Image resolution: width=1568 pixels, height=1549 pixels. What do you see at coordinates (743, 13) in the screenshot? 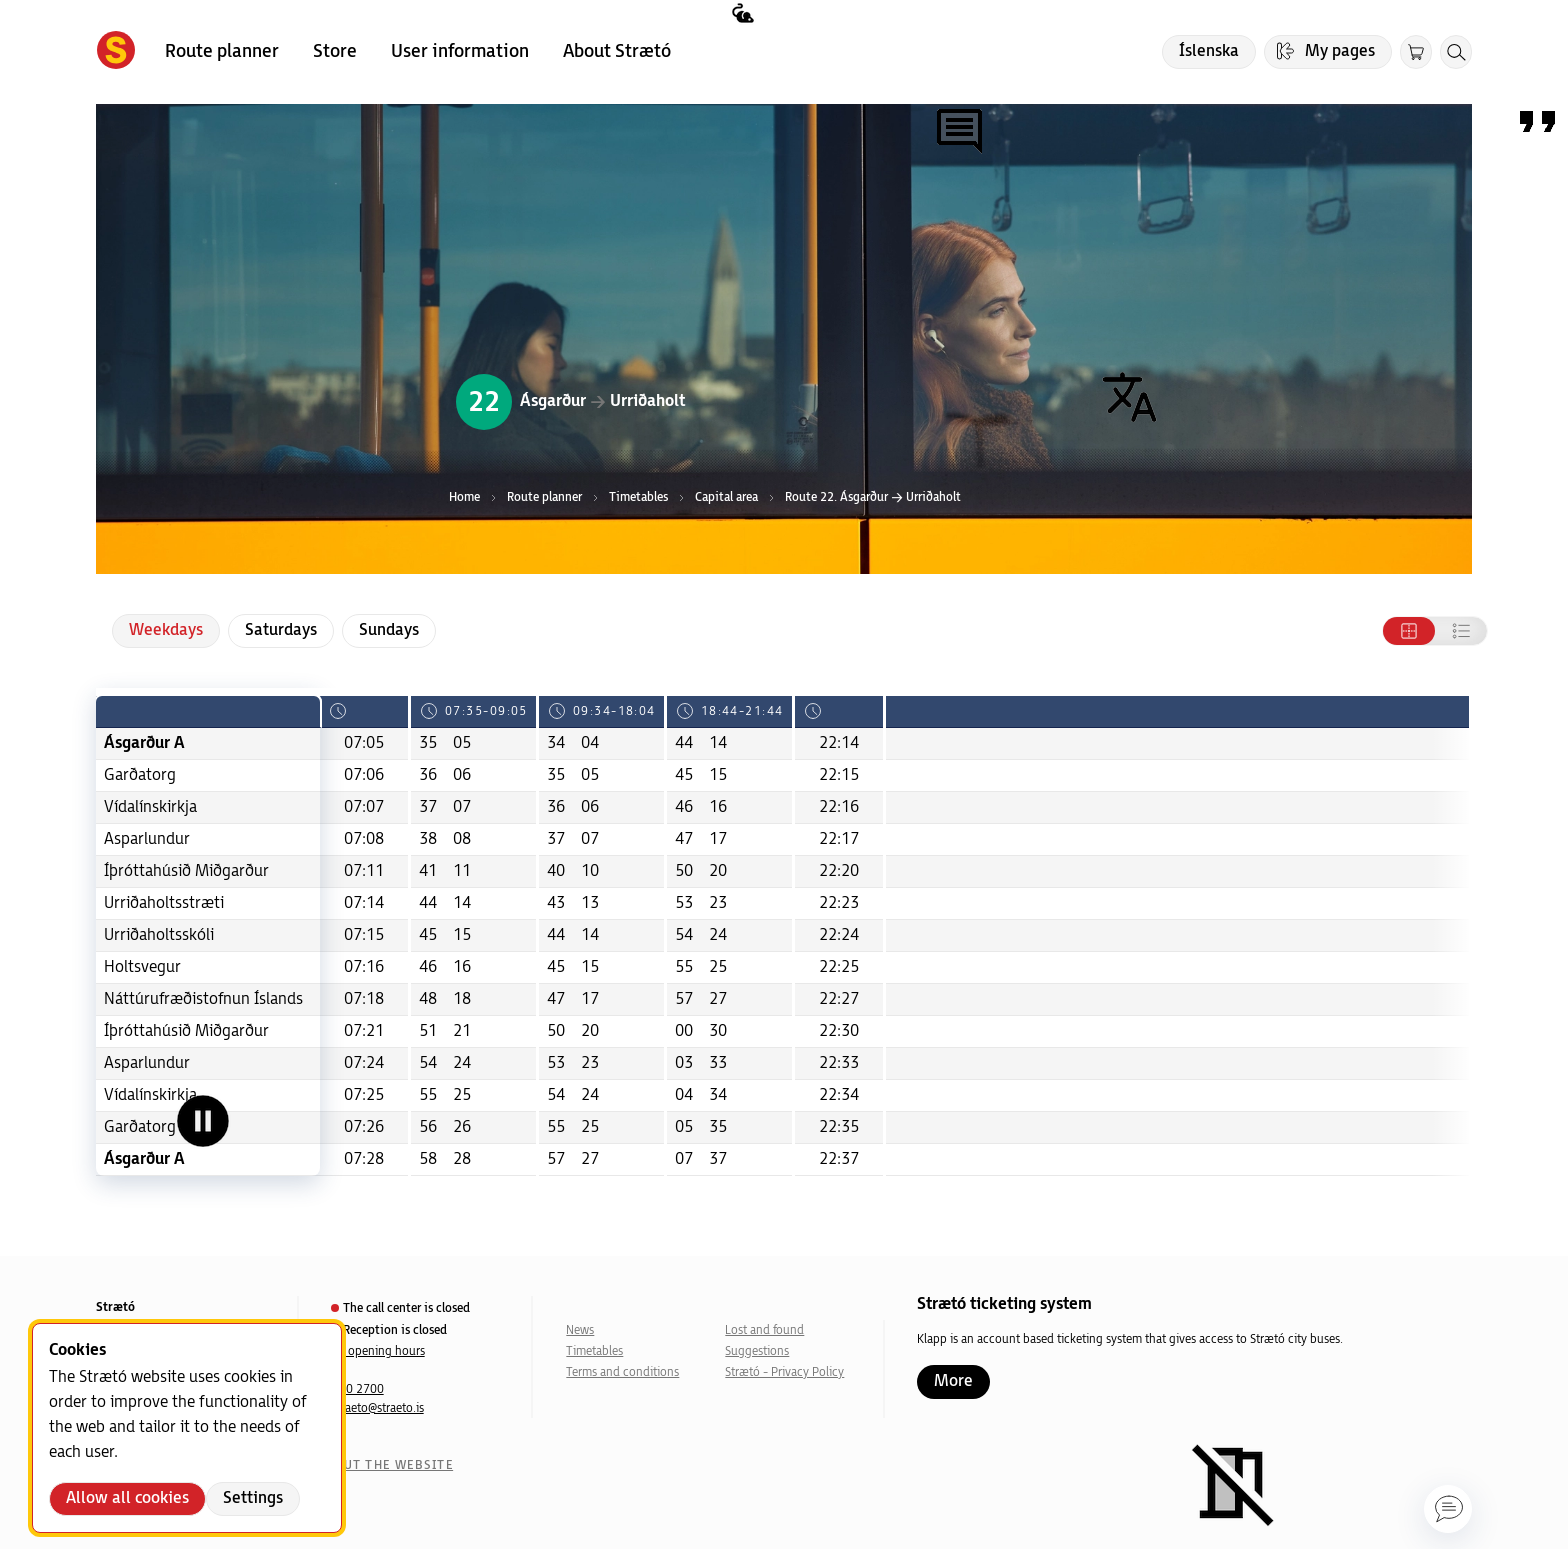
I see `request pest control services for rodents` at bounding box center [743, 13].